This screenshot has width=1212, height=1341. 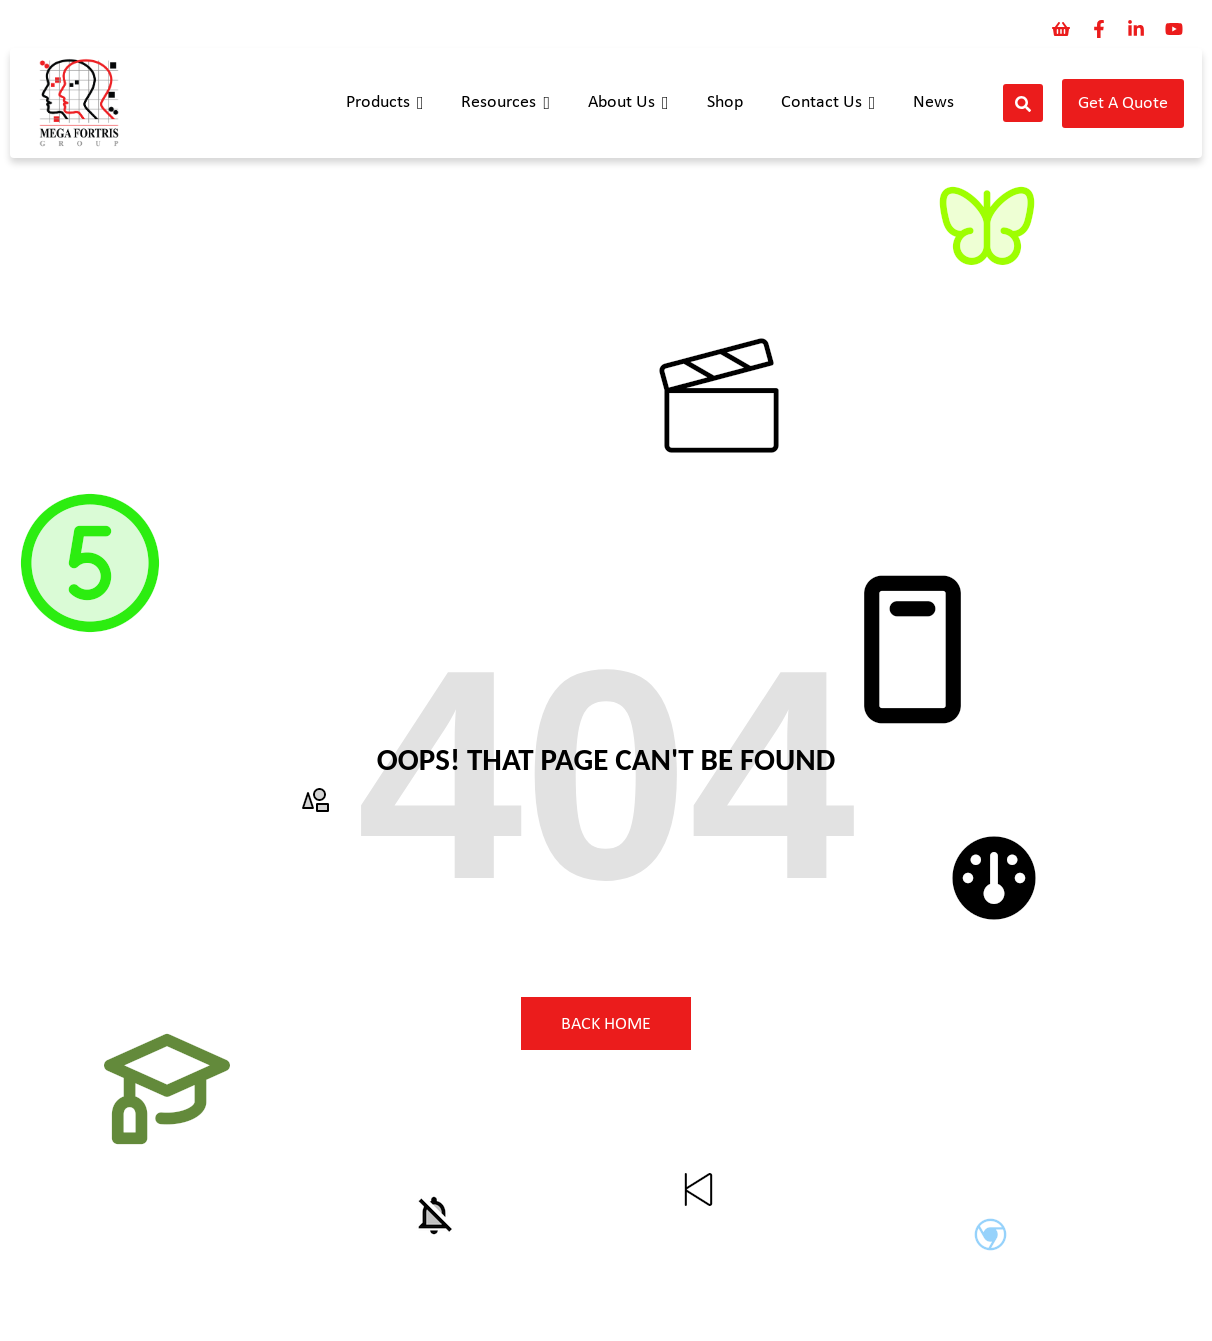 I want to click on open Google Chrome browser, so click(x=990, y=1234).